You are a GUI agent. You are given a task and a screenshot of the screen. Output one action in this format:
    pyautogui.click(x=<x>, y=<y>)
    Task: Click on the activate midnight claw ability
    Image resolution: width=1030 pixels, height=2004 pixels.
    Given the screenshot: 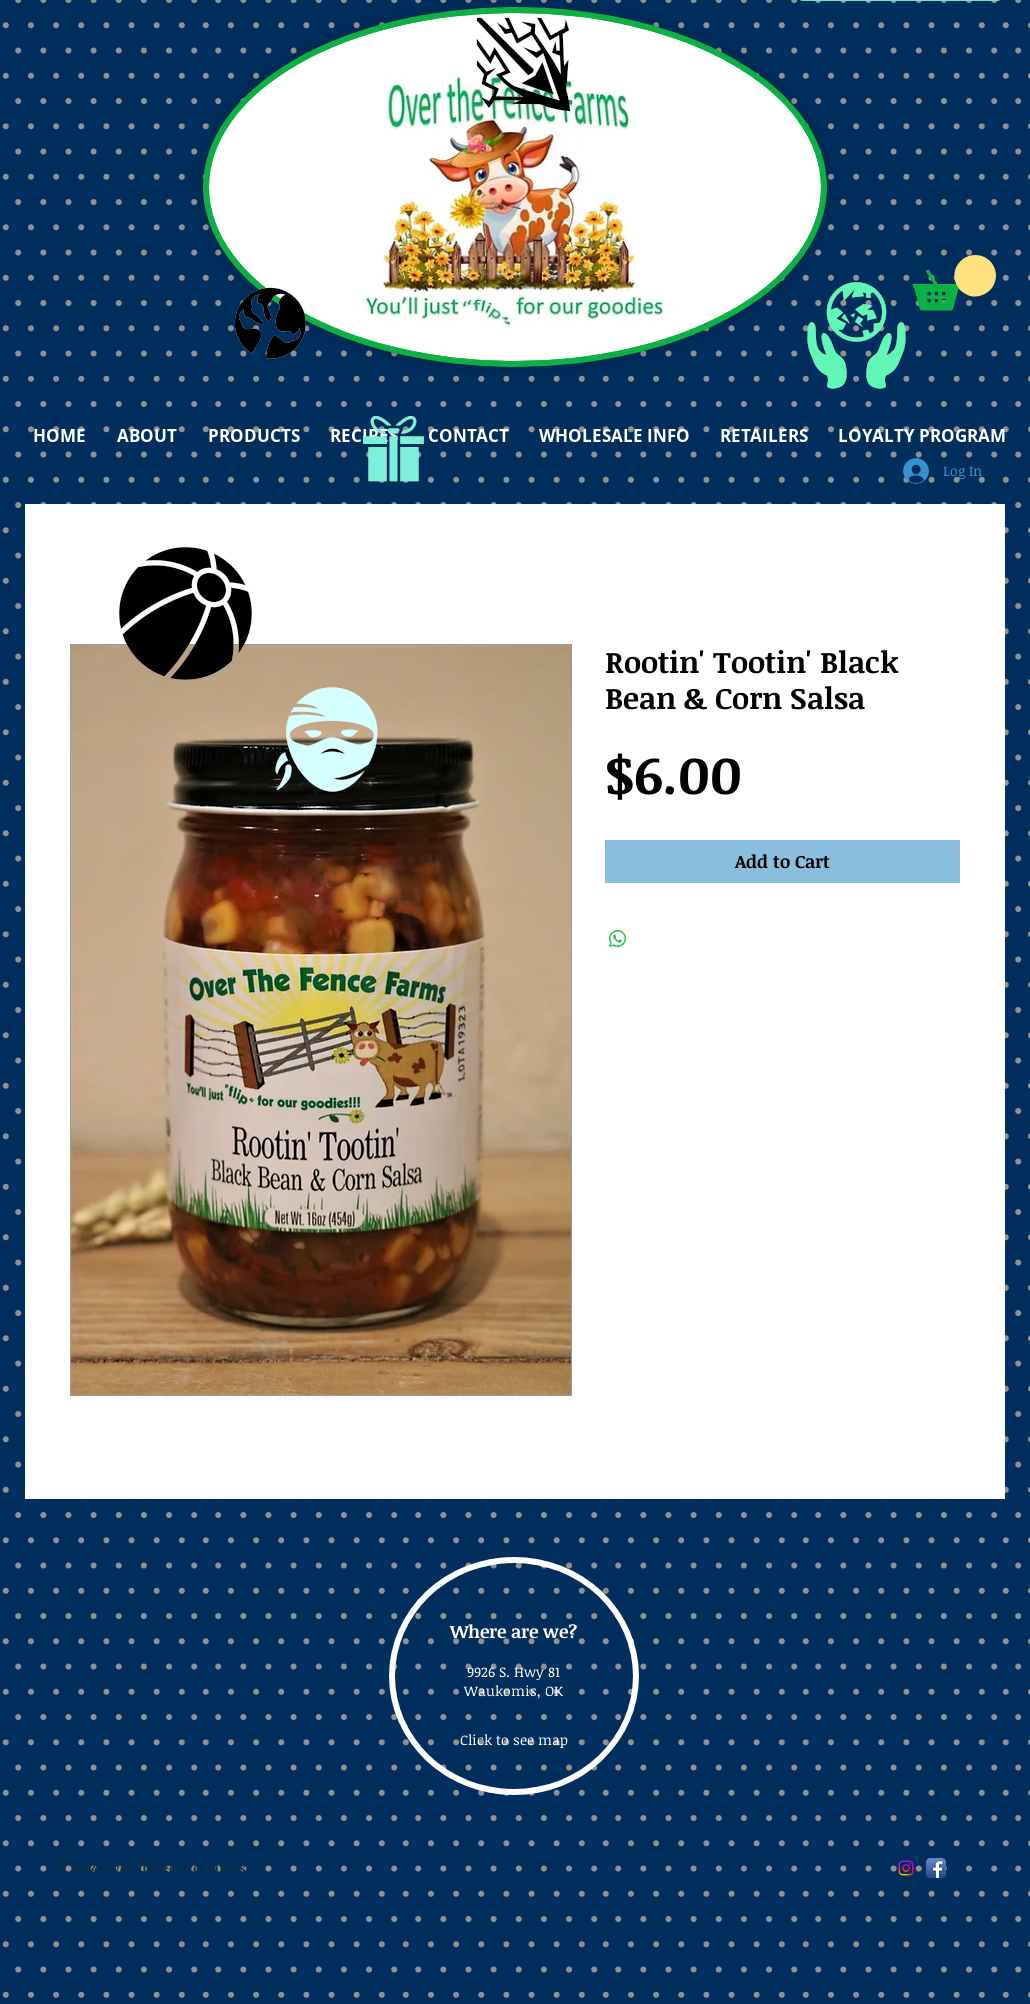 What is the action you would take?
    pyautogui.click(x=270, y=323)
    